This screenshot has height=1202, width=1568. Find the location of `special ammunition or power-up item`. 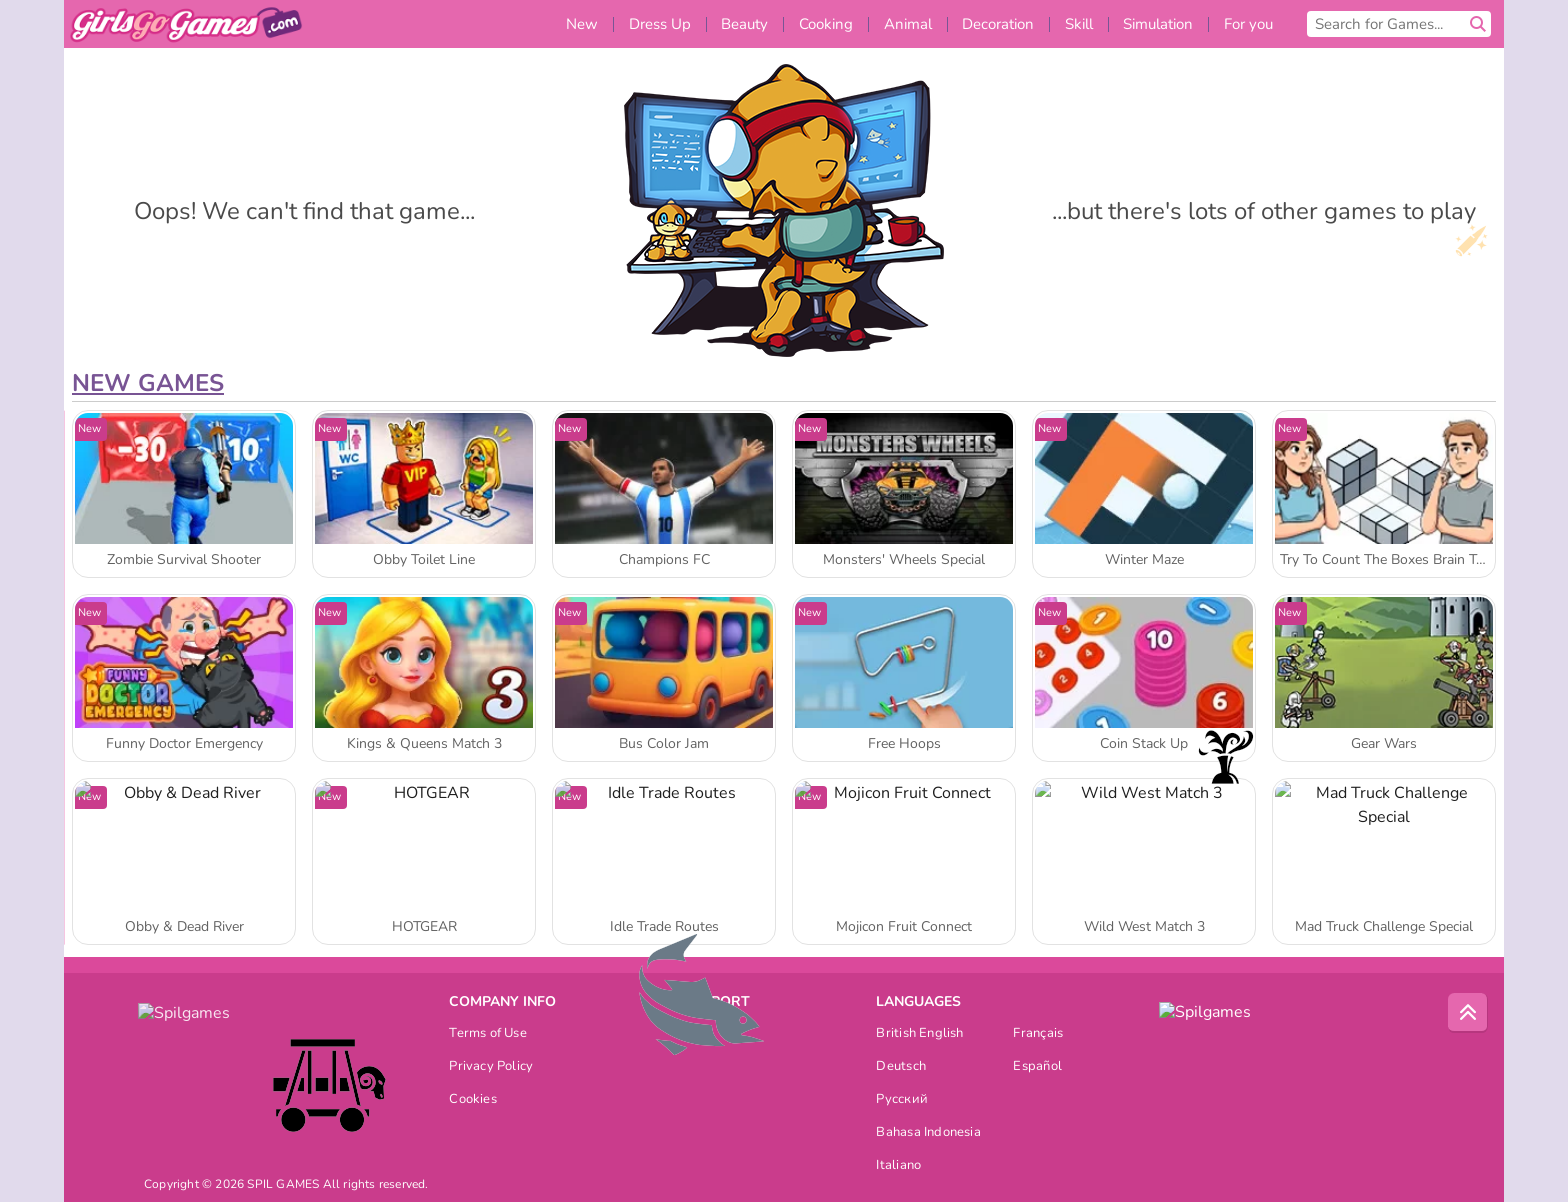

special ammunition or power-up item is located at coordinates (1471, 241).